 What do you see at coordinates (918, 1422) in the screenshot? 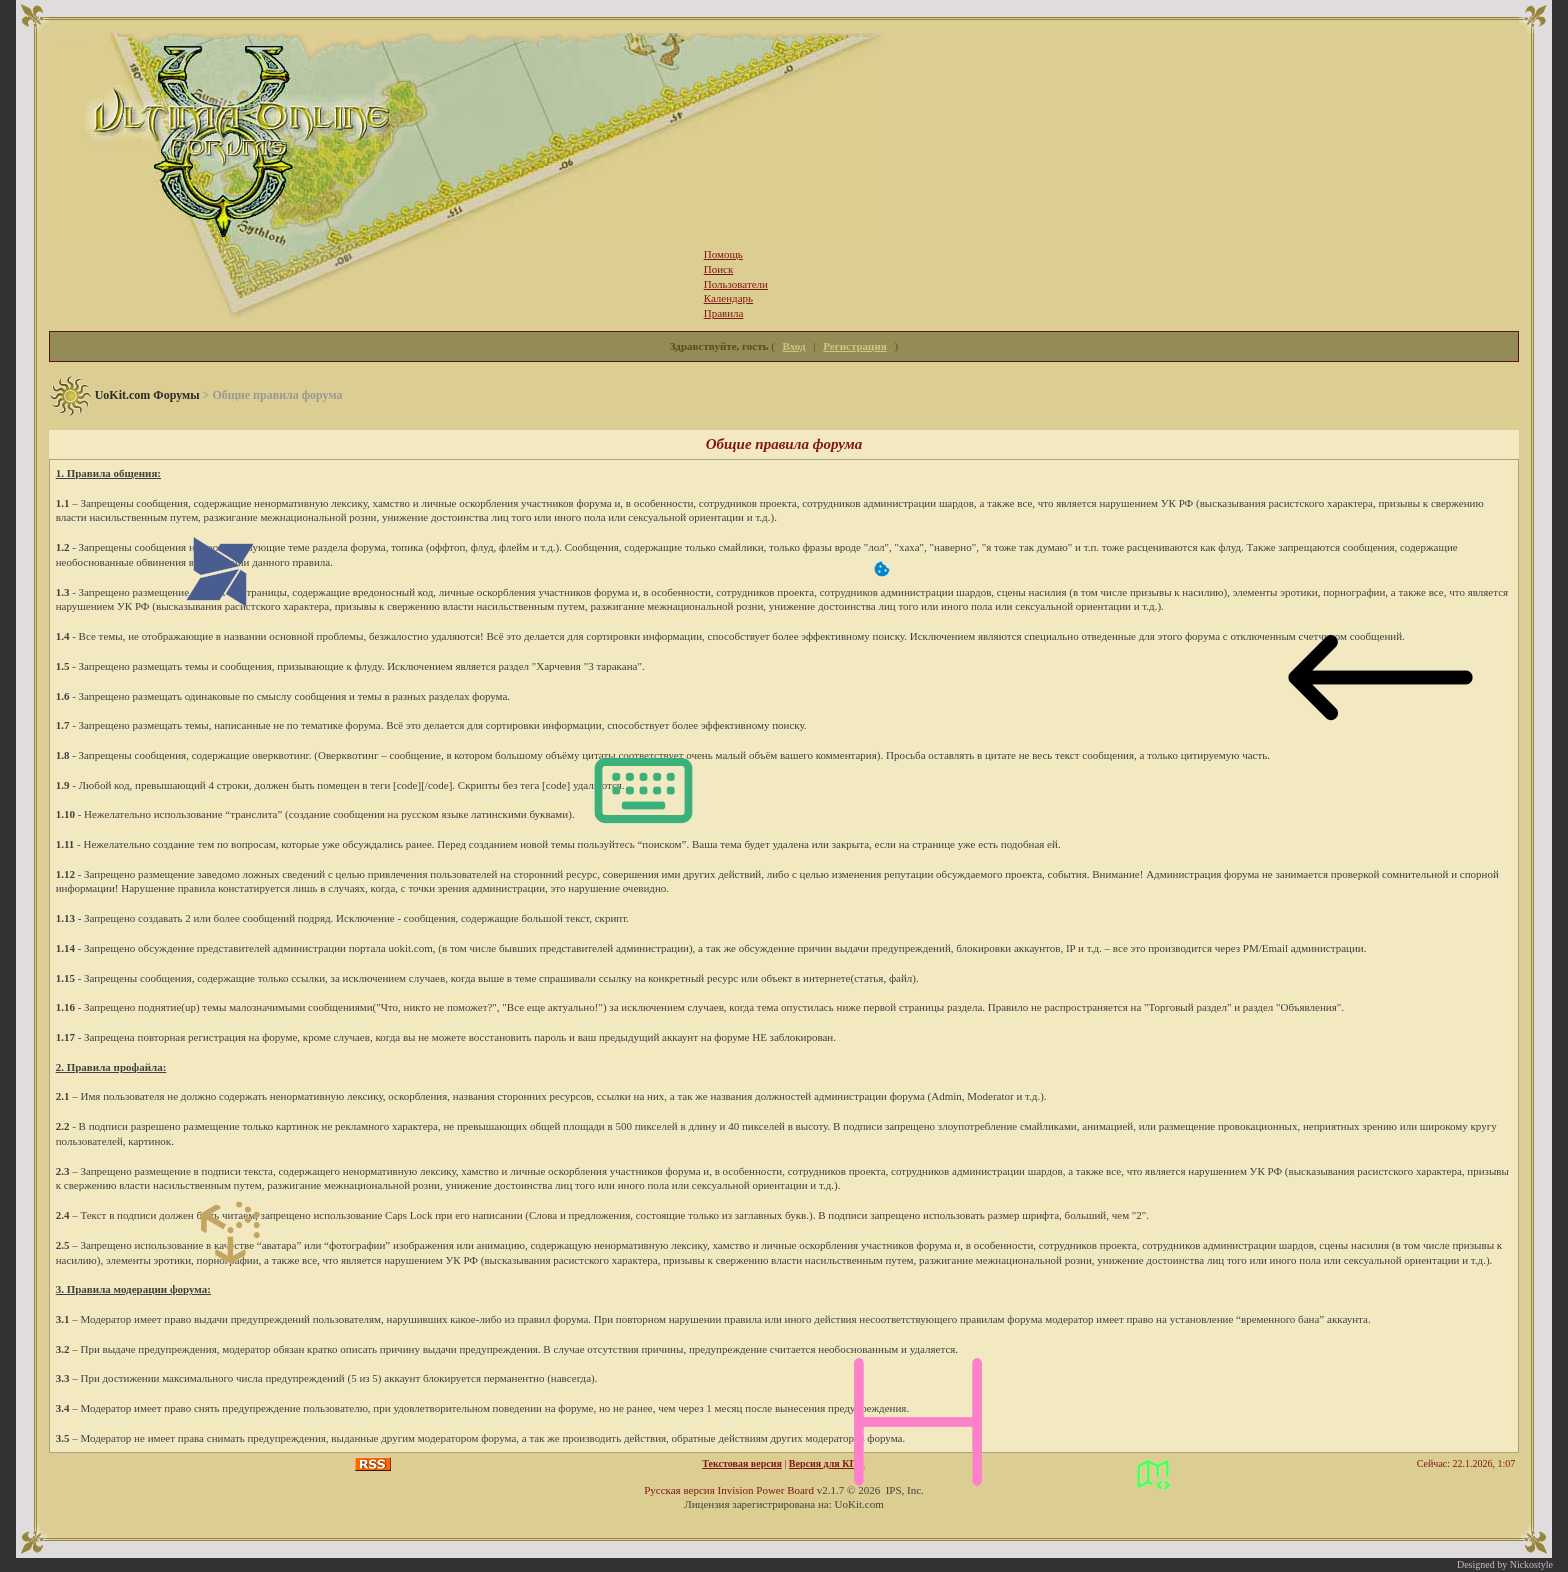
I see `format text as a heading` at bounding box center [918, 1422].